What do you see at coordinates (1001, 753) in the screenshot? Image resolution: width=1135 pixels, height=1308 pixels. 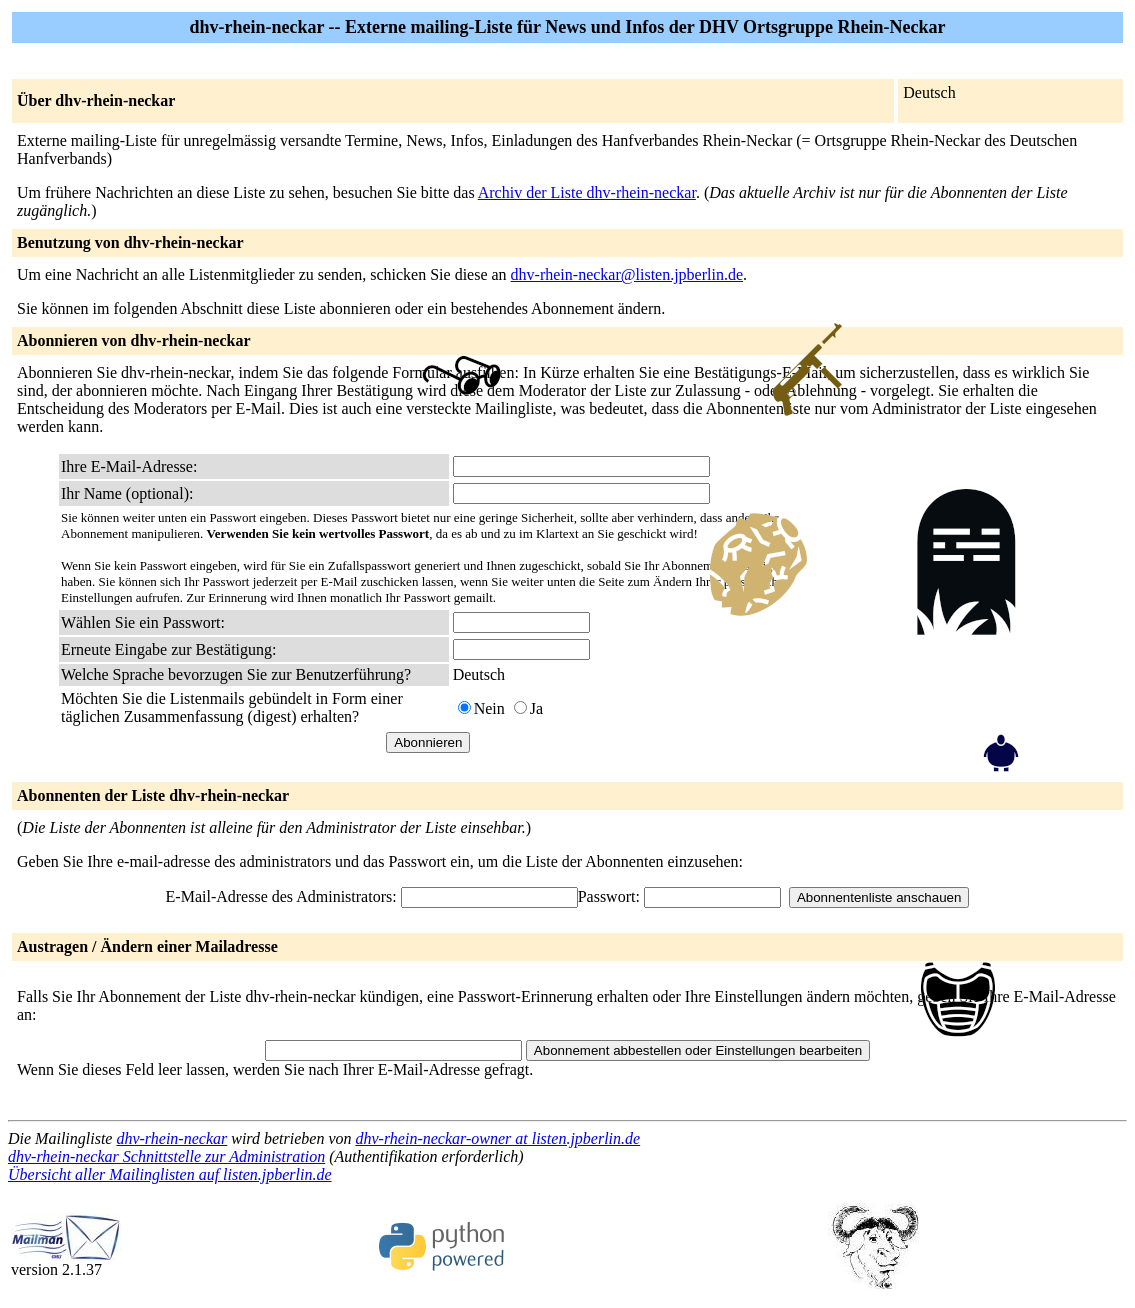 I see `indicates a character's weight or body type stat` at bounding box center [1001, 753].